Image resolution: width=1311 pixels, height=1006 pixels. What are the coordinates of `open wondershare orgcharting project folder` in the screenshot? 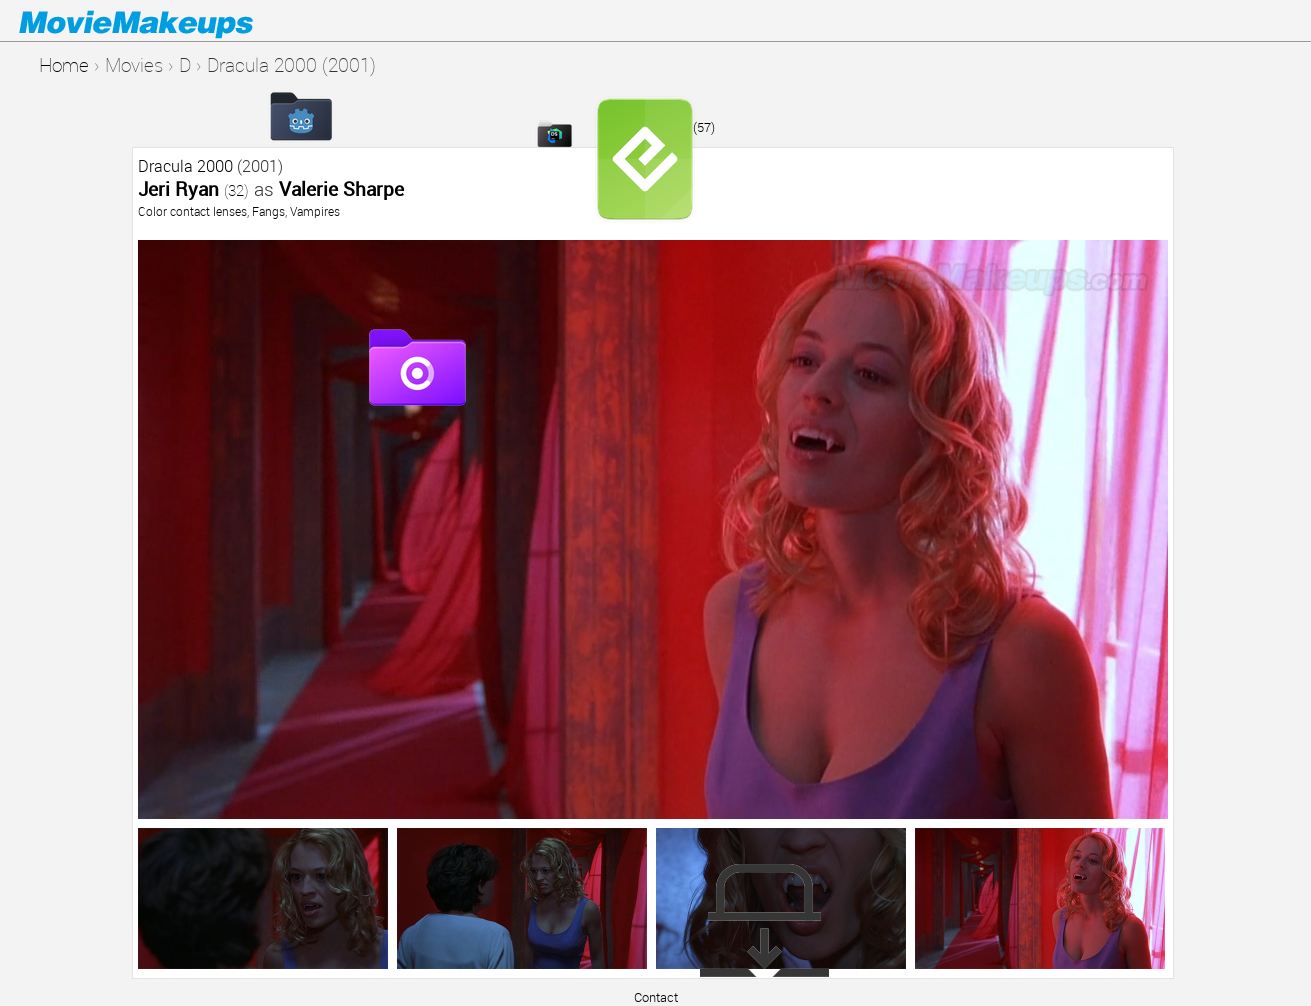 It's located at (417, 370).